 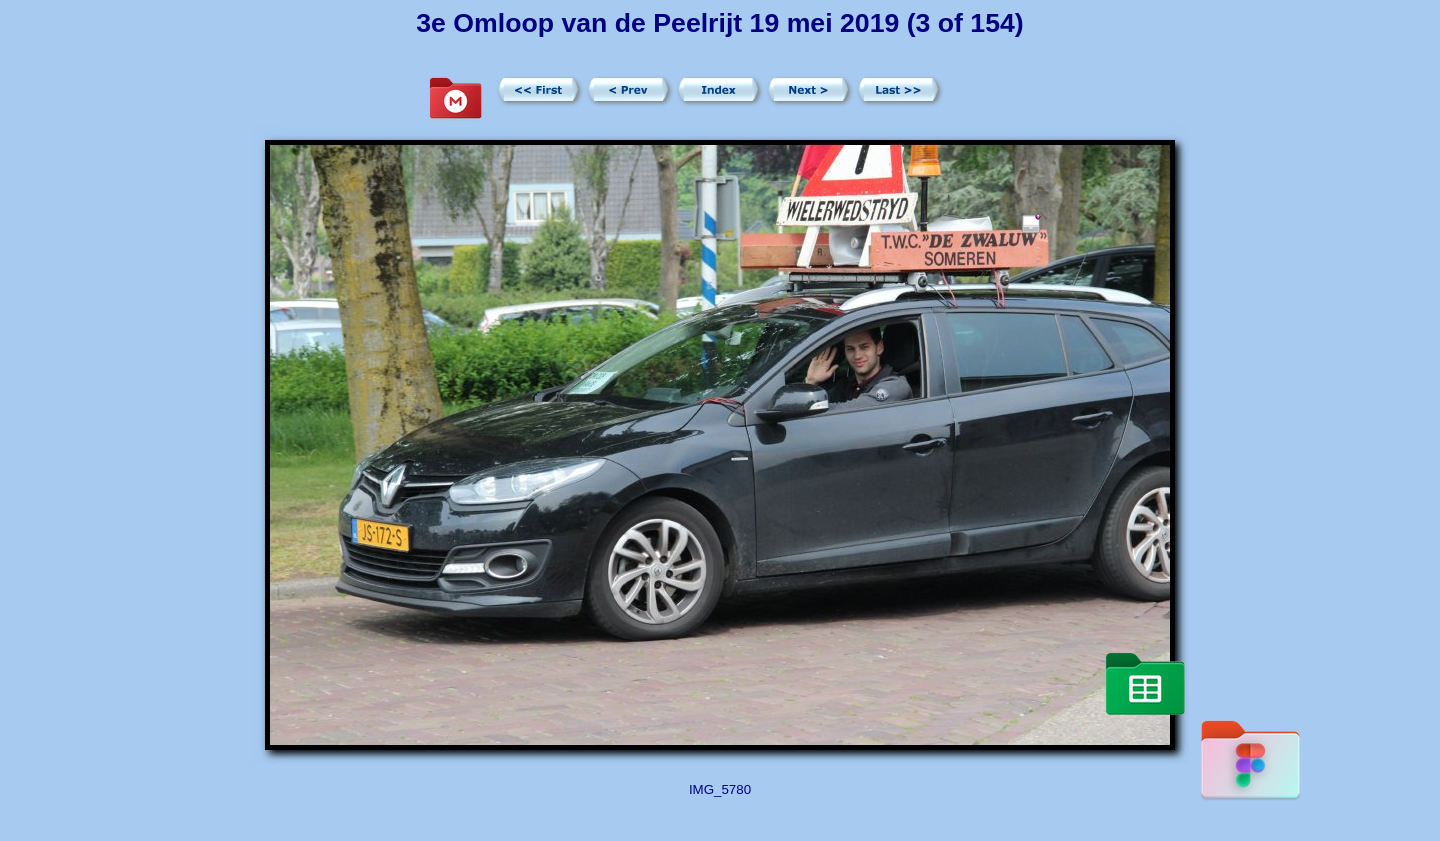 I want to click on view outgoing mail queue, so click(x=1031, y=224).